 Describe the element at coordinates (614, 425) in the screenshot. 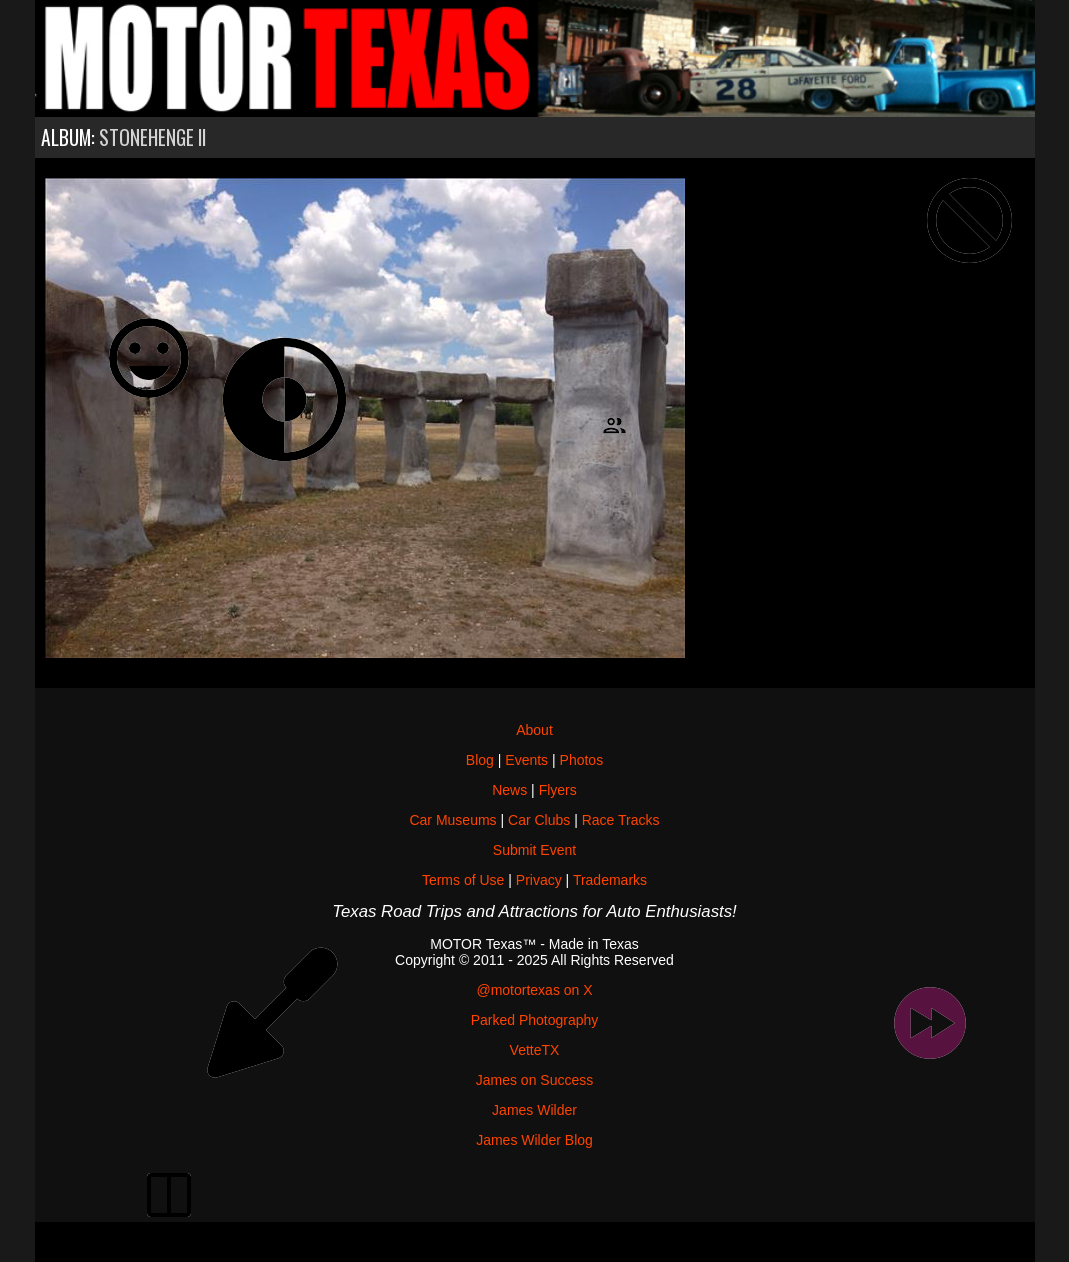

I see `view contacts or people list` at that location.